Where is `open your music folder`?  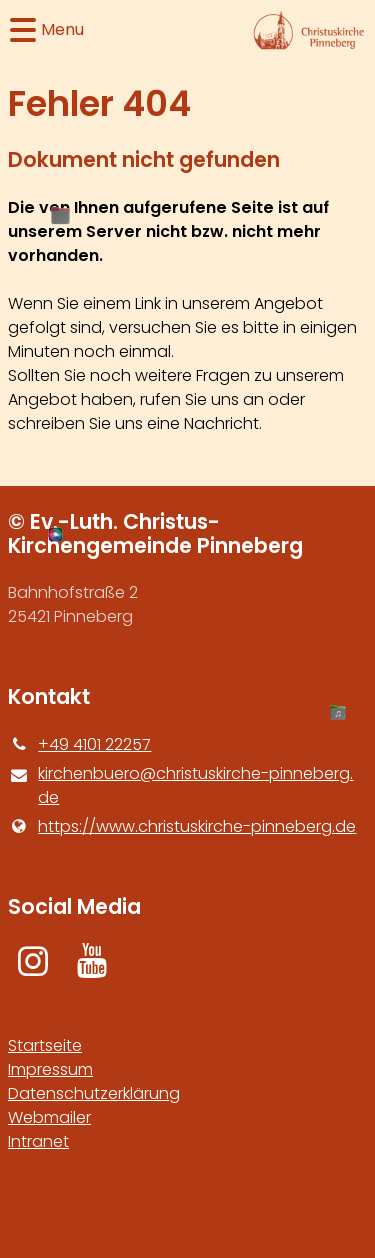 open your music folder is located at coordinates (338, 712).